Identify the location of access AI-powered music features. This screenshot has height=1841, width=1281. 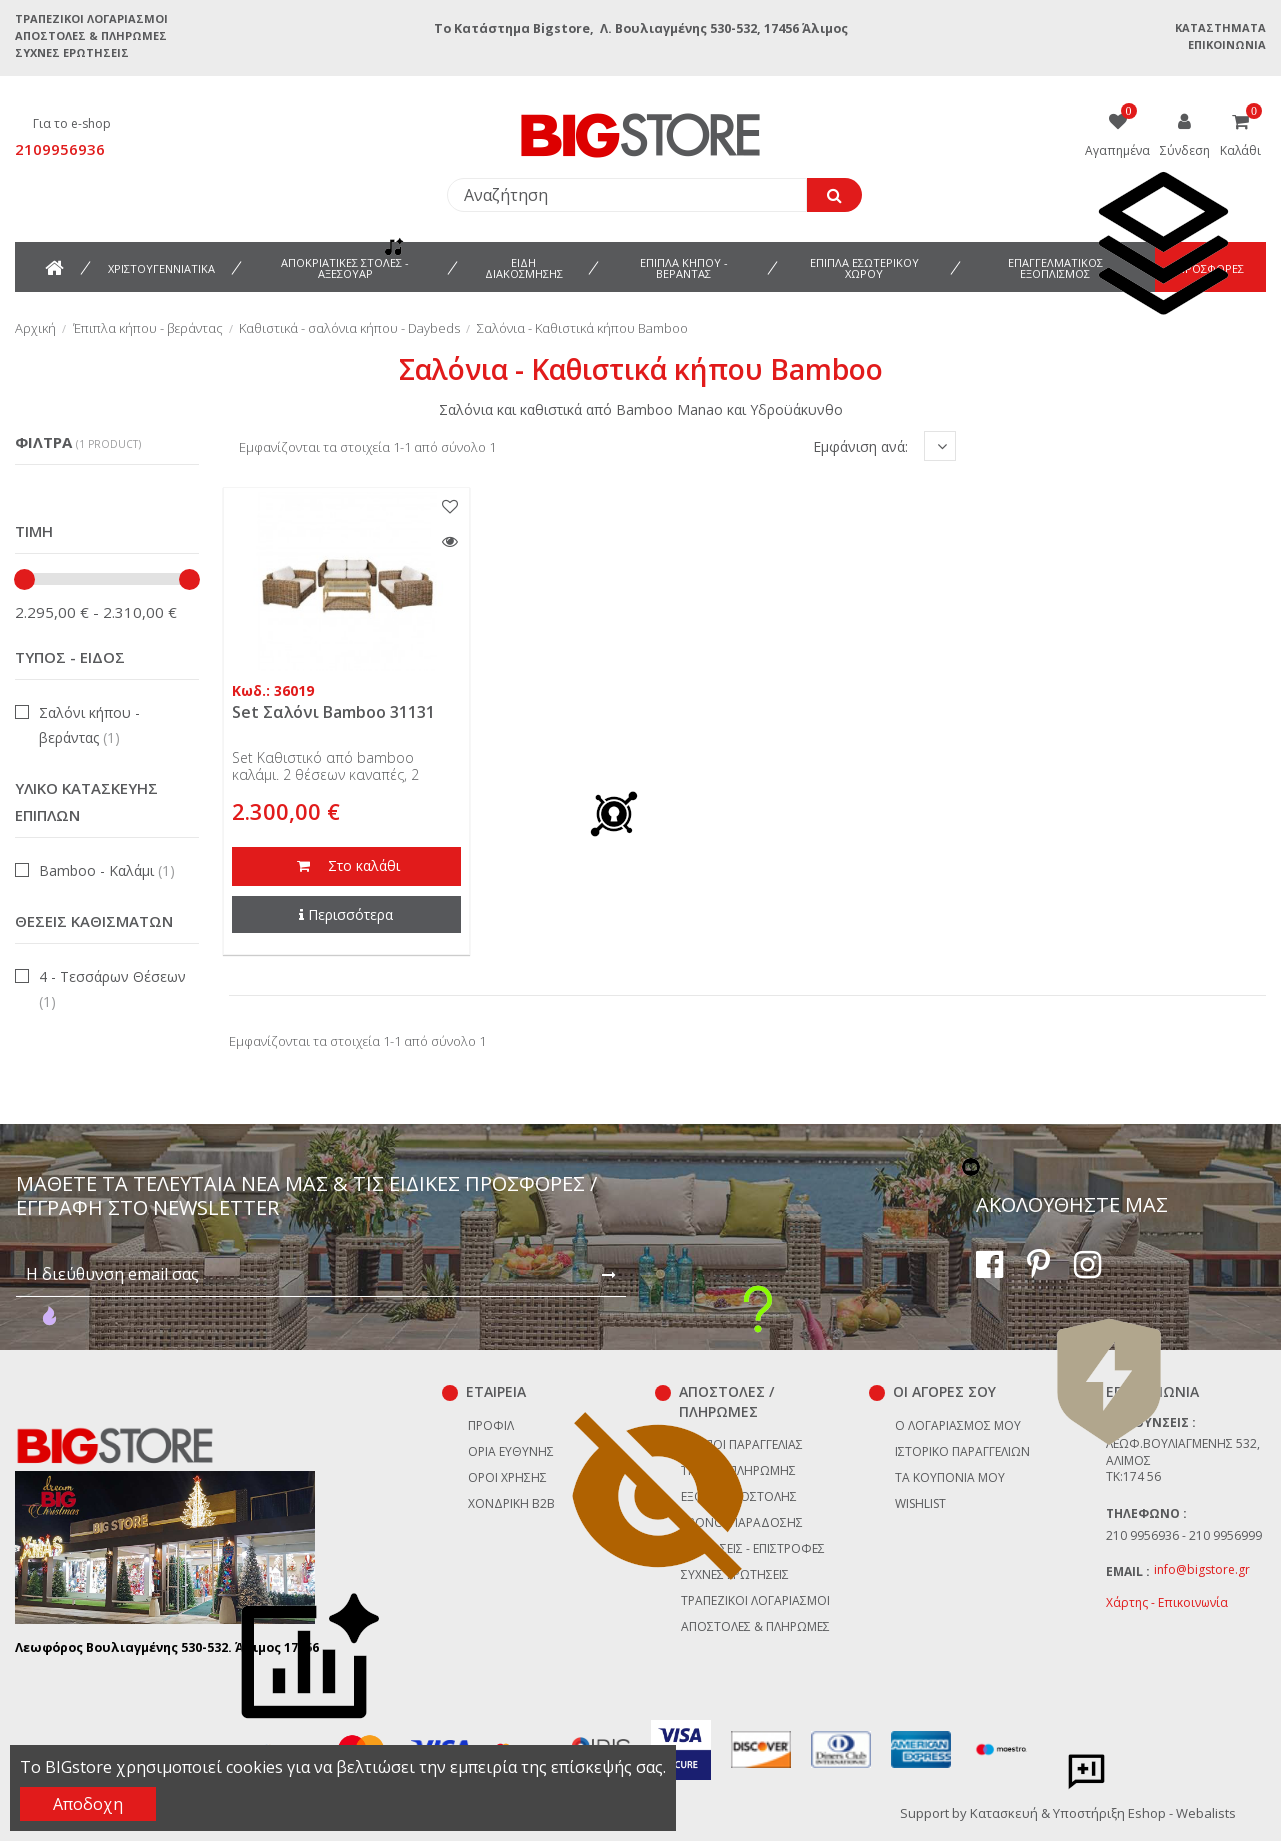
(394, 247).